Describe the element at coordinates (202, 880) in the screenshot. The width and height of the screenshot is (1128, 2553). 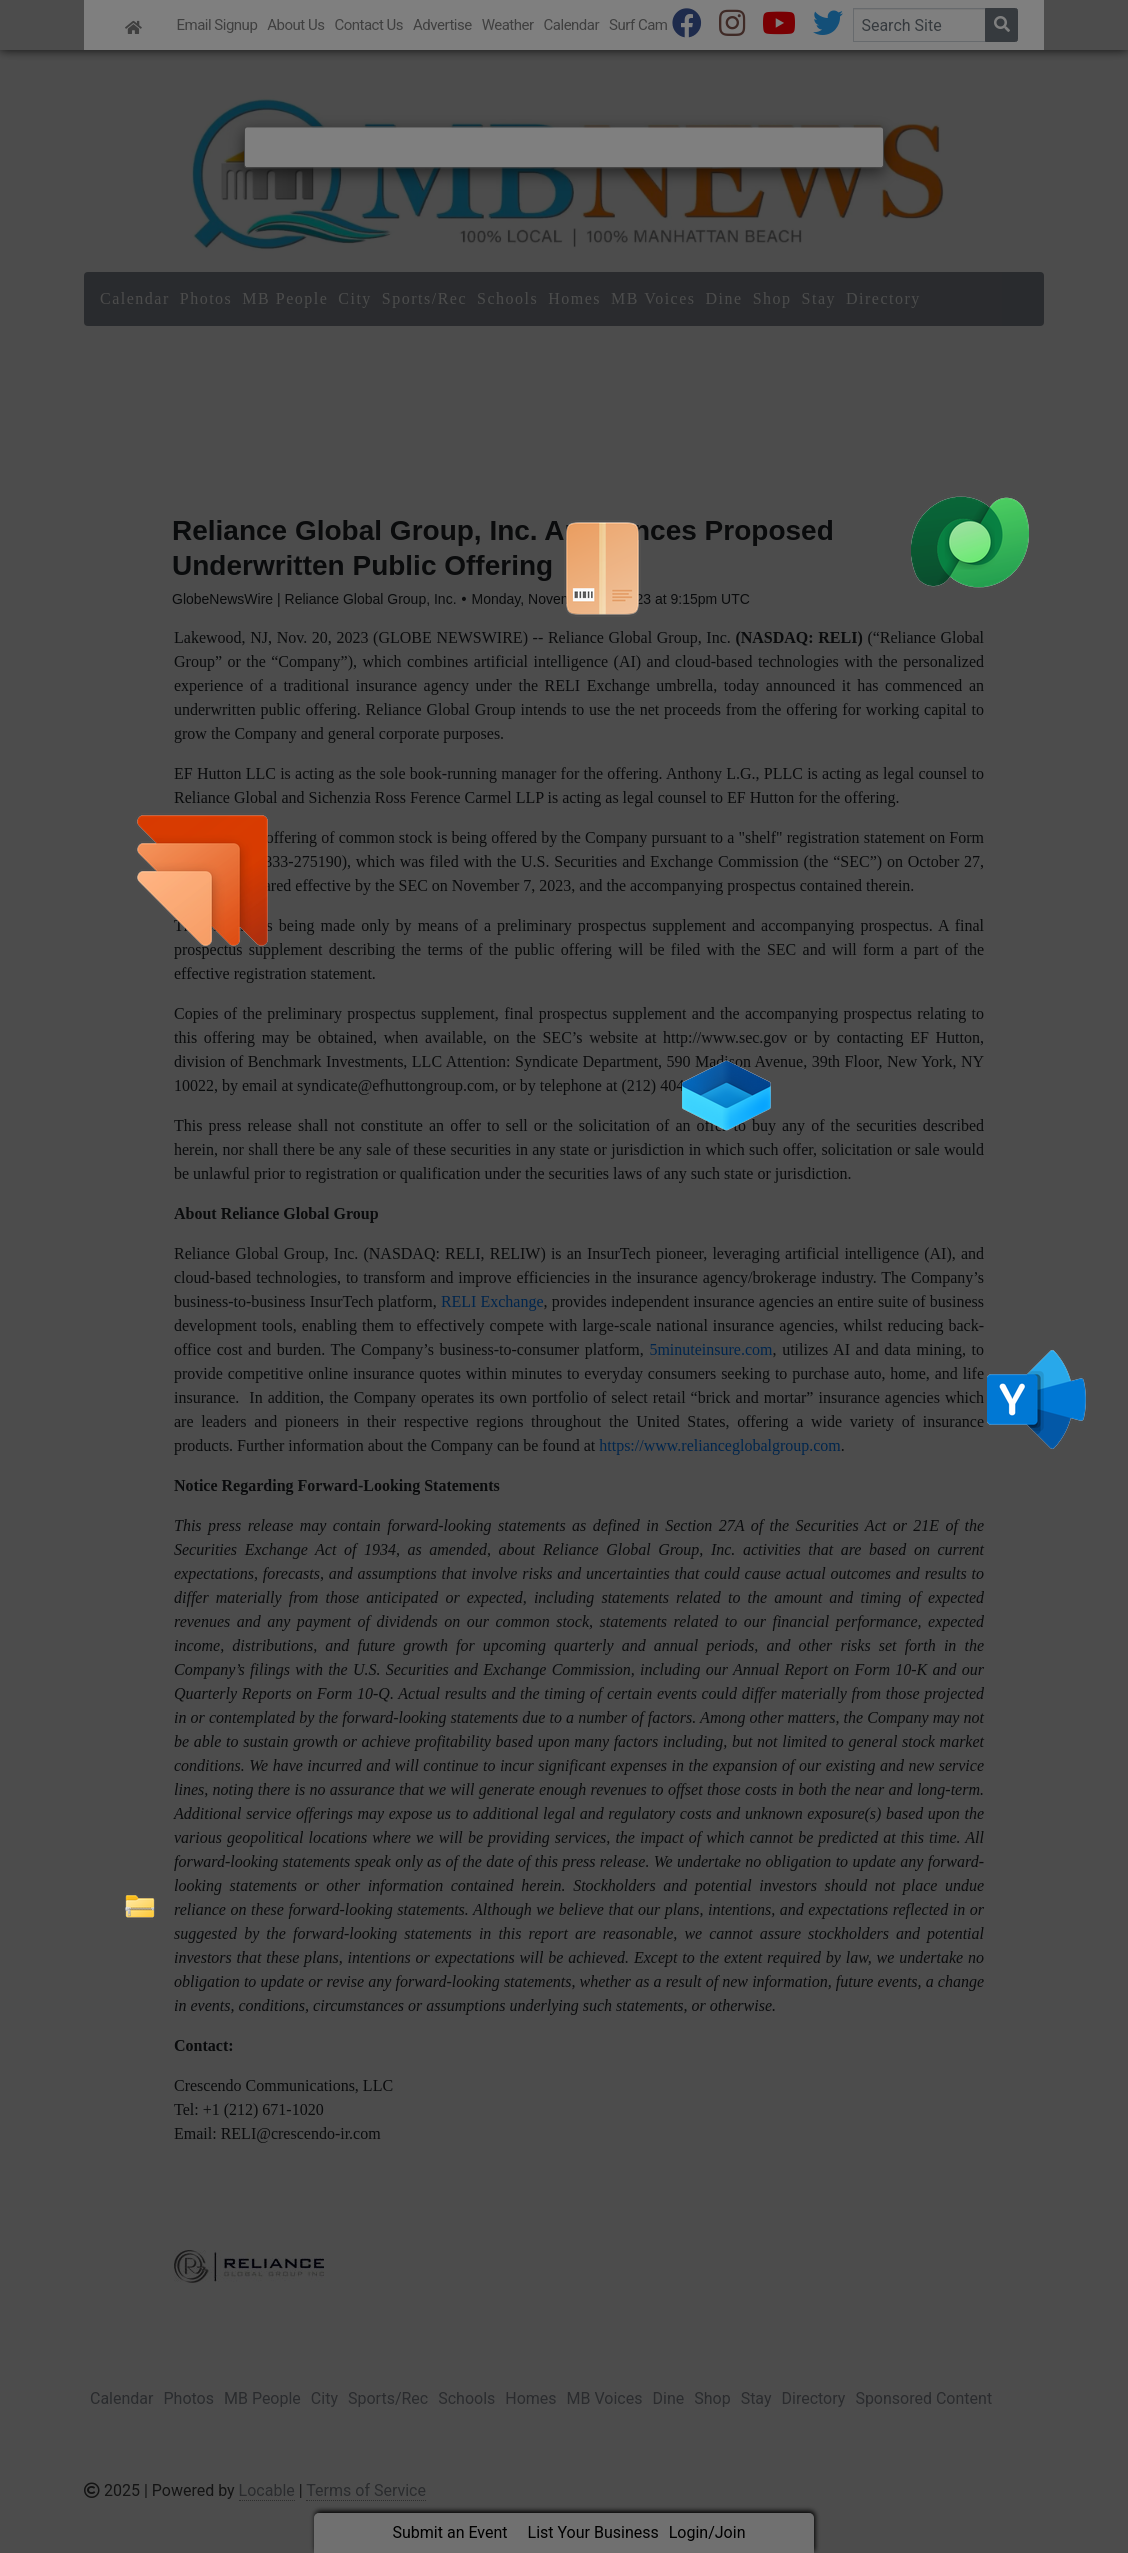
I see `open the marketing app` at that location.